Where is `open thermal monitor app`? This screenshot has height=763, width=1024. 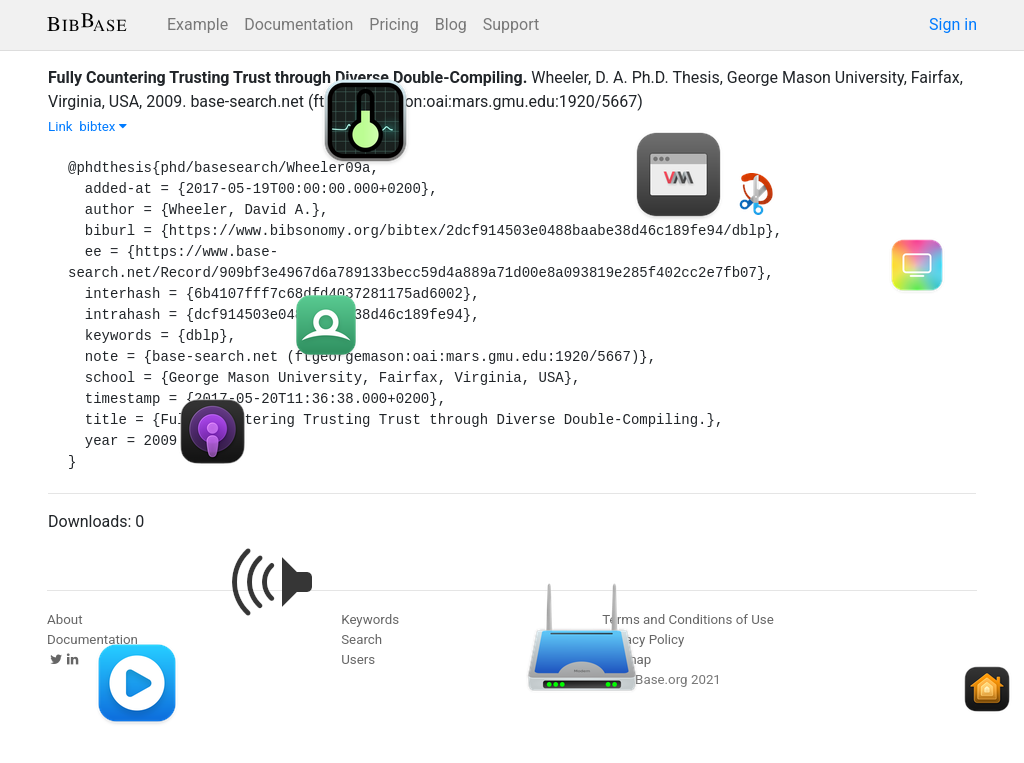 open thermal monitor app is located at coordinates (365, 120).